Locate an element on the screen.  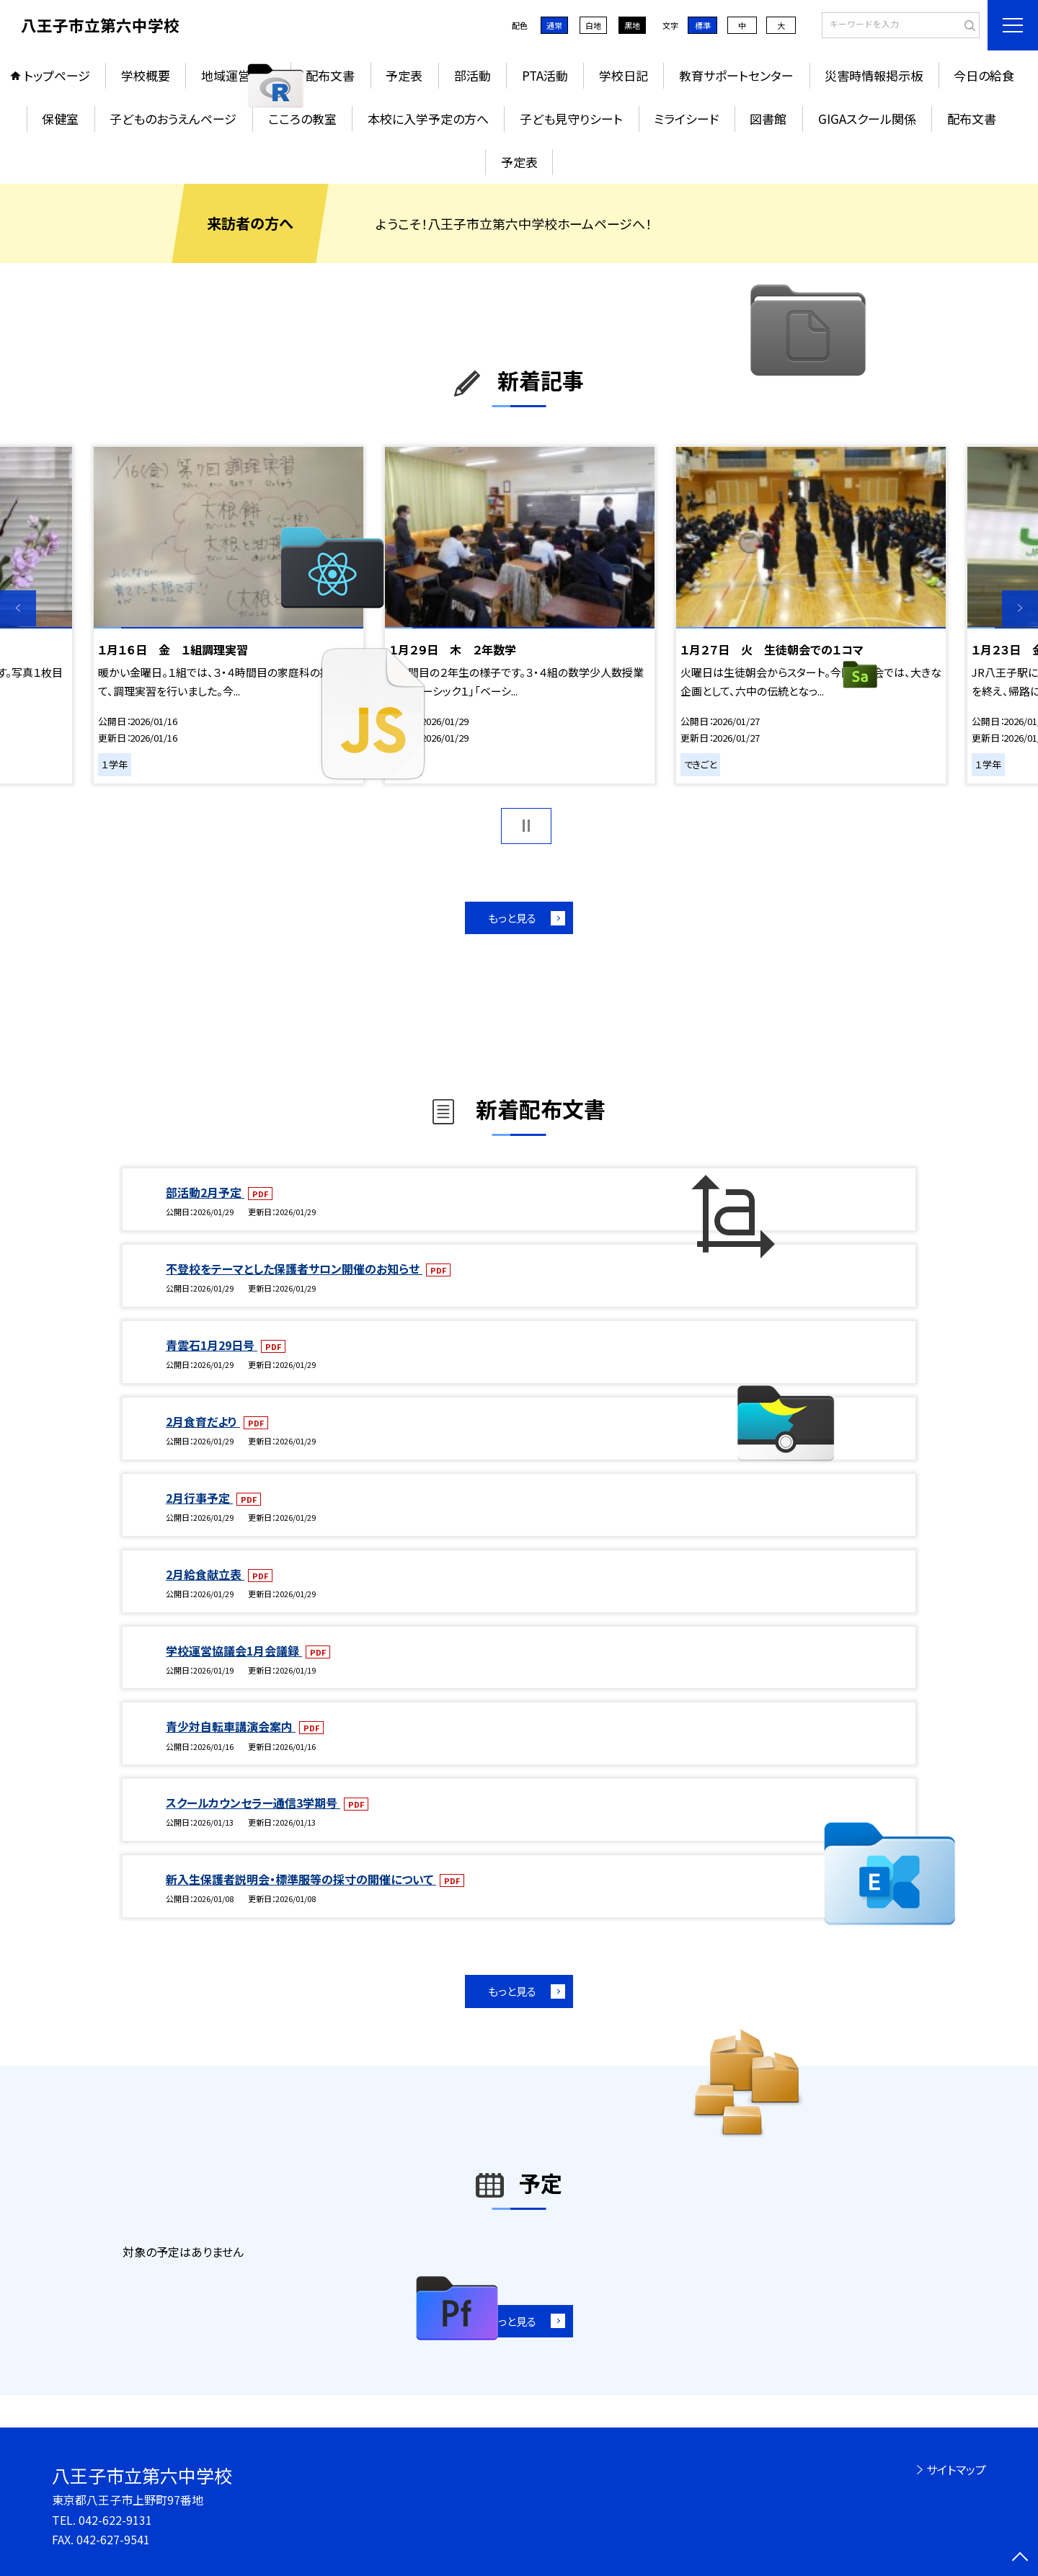
open microsoft exchange folder is located at coordinates (889, 1877).